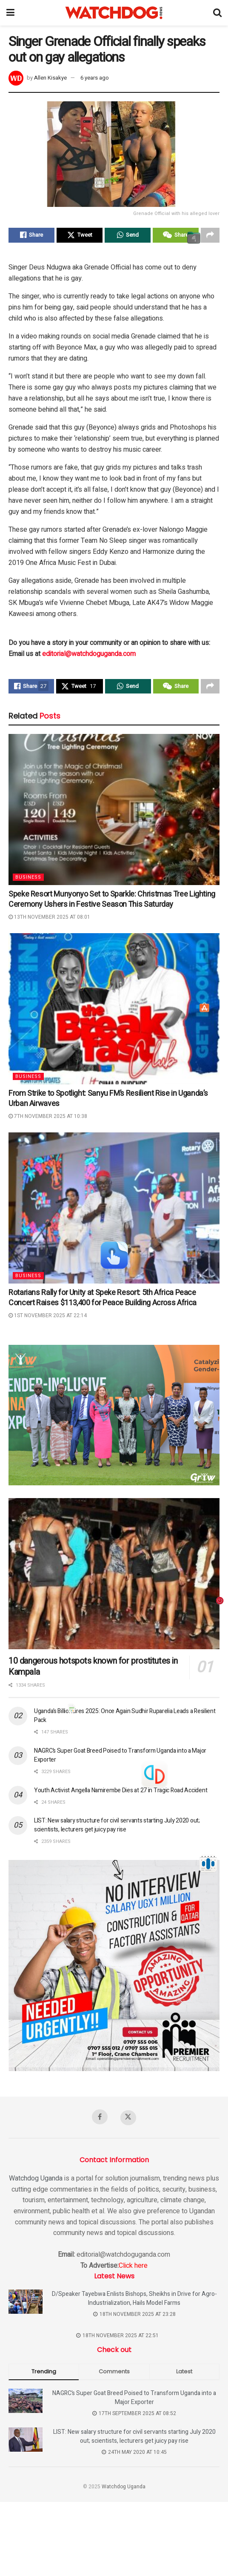 The image size is (228, 2576). Describe the element at coordinates (194, 237) in the screenshot. I see `open insync cloud sync folder` at that location.